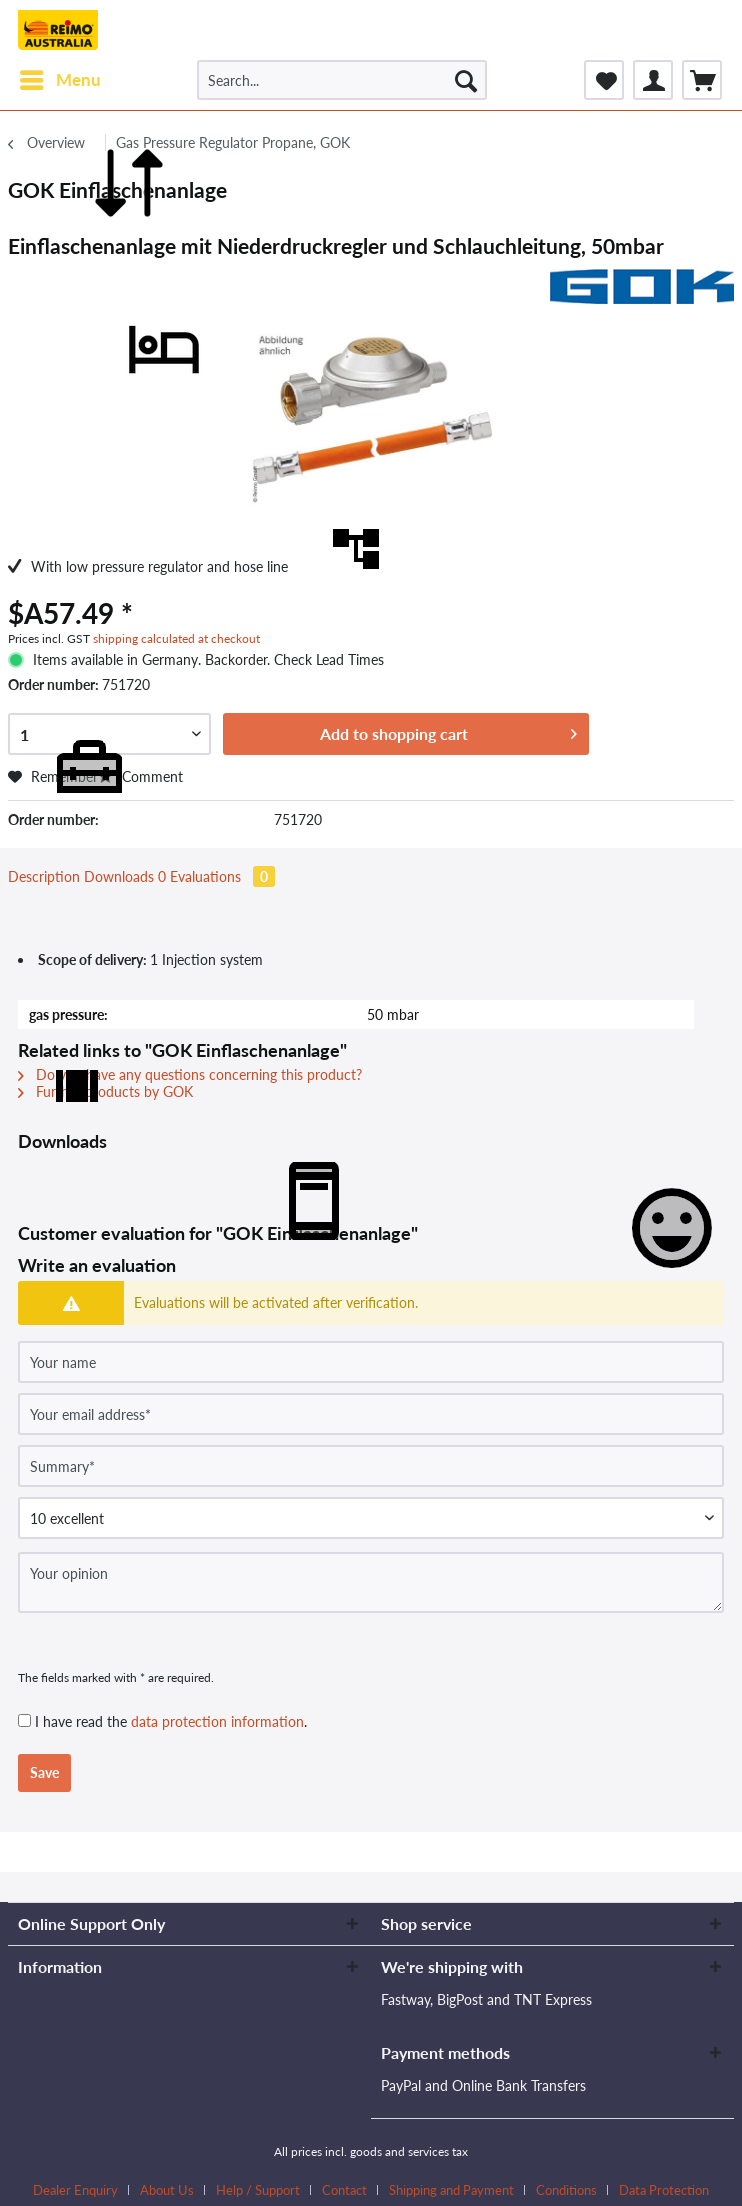  What do you see at coordinates (356, 549) in the screenshot?
I see `view account hierarchy or organizational structure` at bounding box center [356, 549].